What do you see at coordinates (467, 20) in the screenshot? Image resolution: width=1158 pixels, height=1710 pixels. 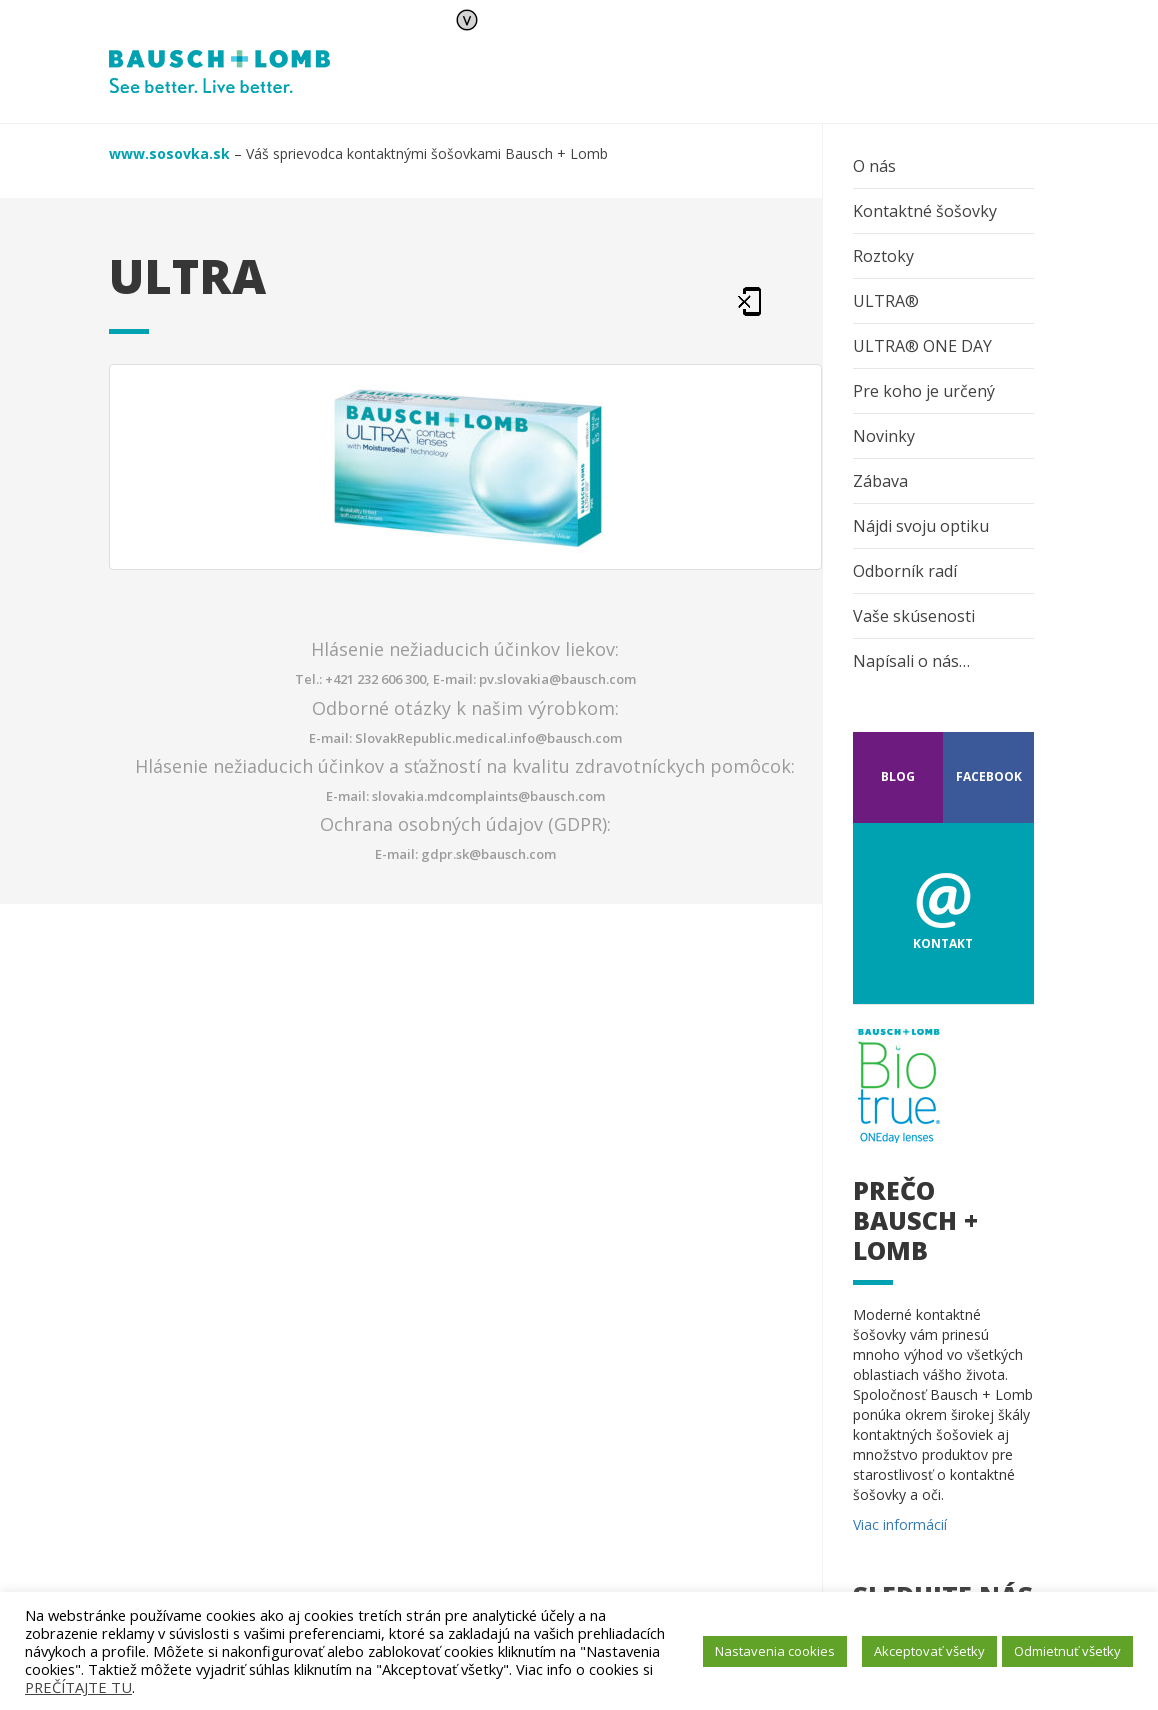 I see `indicates an item or option labeled "V"` at bounding box center [467, 20].